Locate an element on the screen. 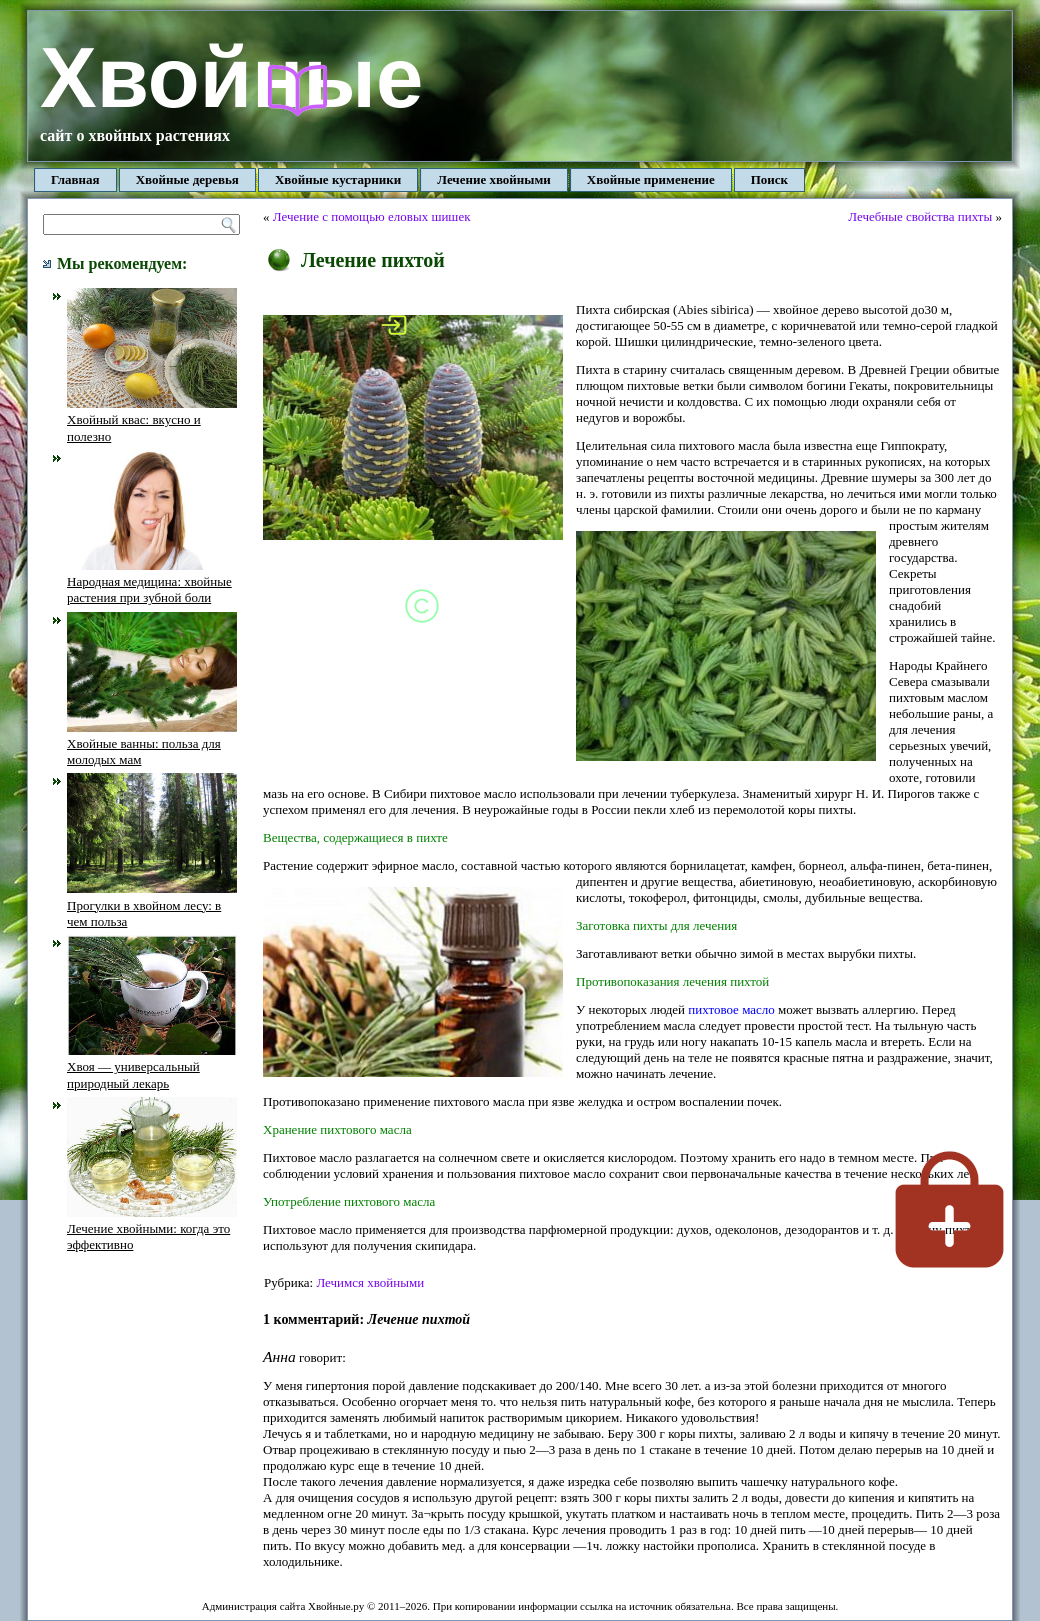 The height and width of the screenshot is (1621, 1040). open reading list or library is located at coordinates (297, 90).